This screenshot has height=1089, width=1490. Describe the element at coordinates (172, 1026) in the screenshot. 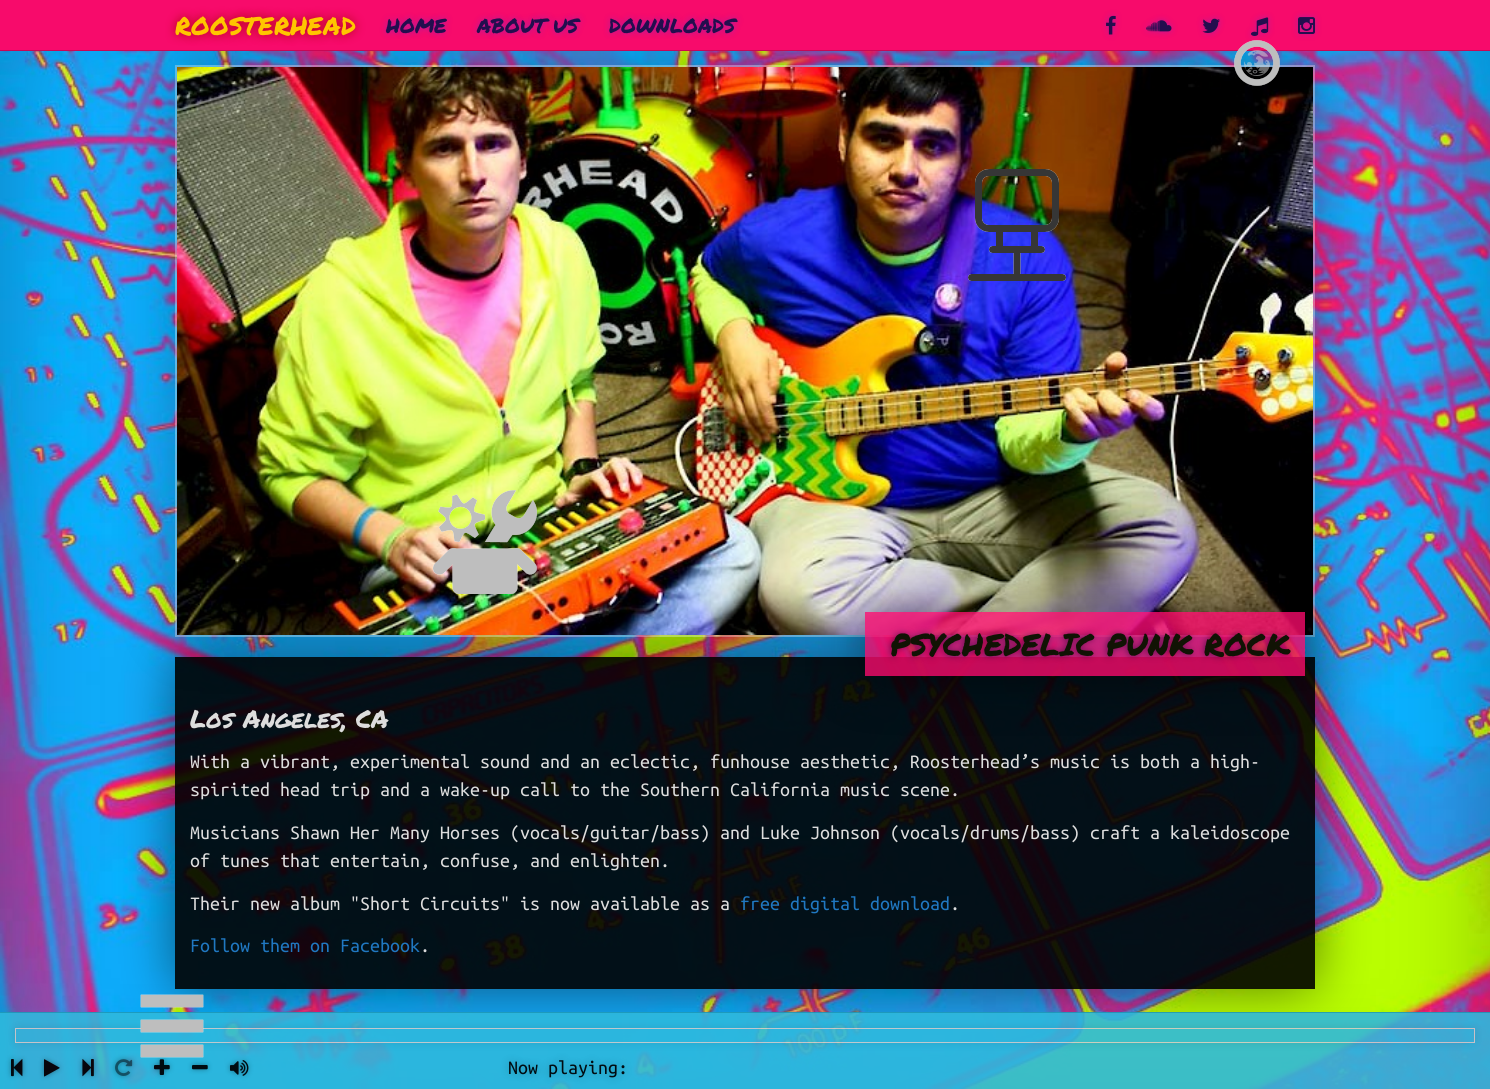

I see `open the main menu` at that location.